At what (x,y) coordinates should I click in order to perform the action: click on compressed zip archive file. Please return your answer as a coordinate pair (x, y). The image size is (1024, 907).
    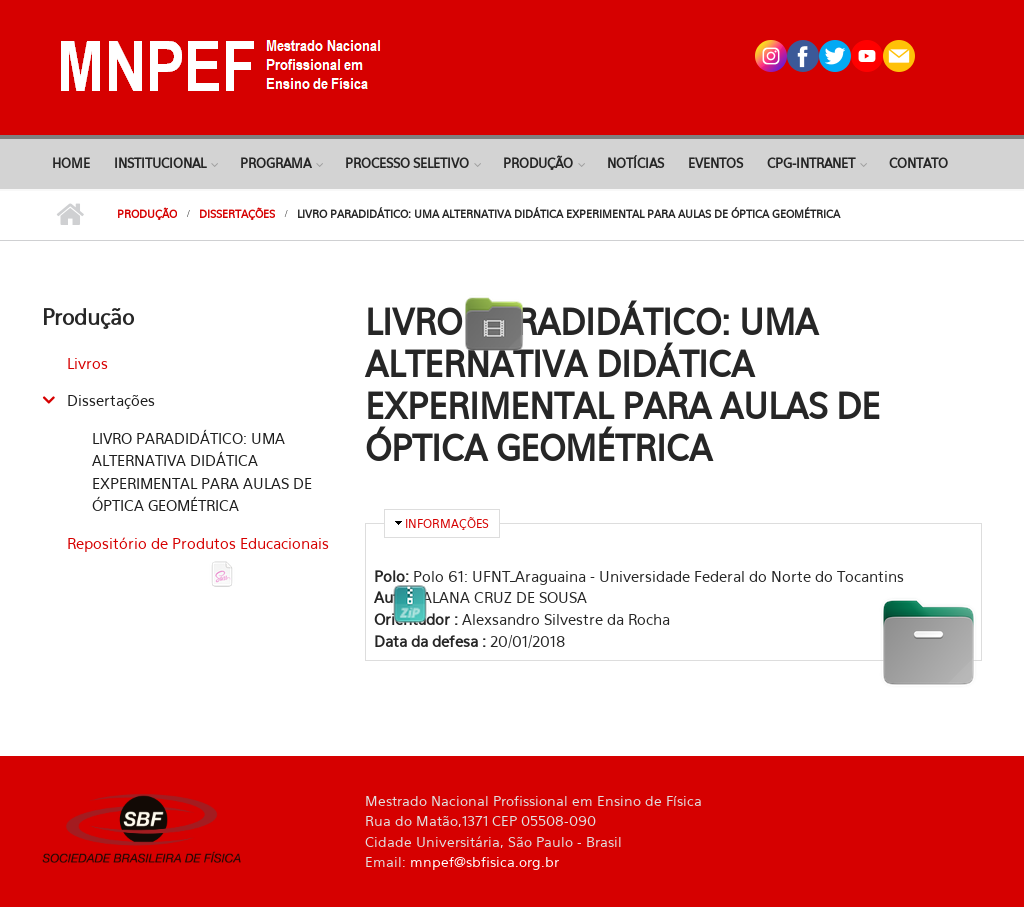
    Looking at the image, I should click on (410, 604).